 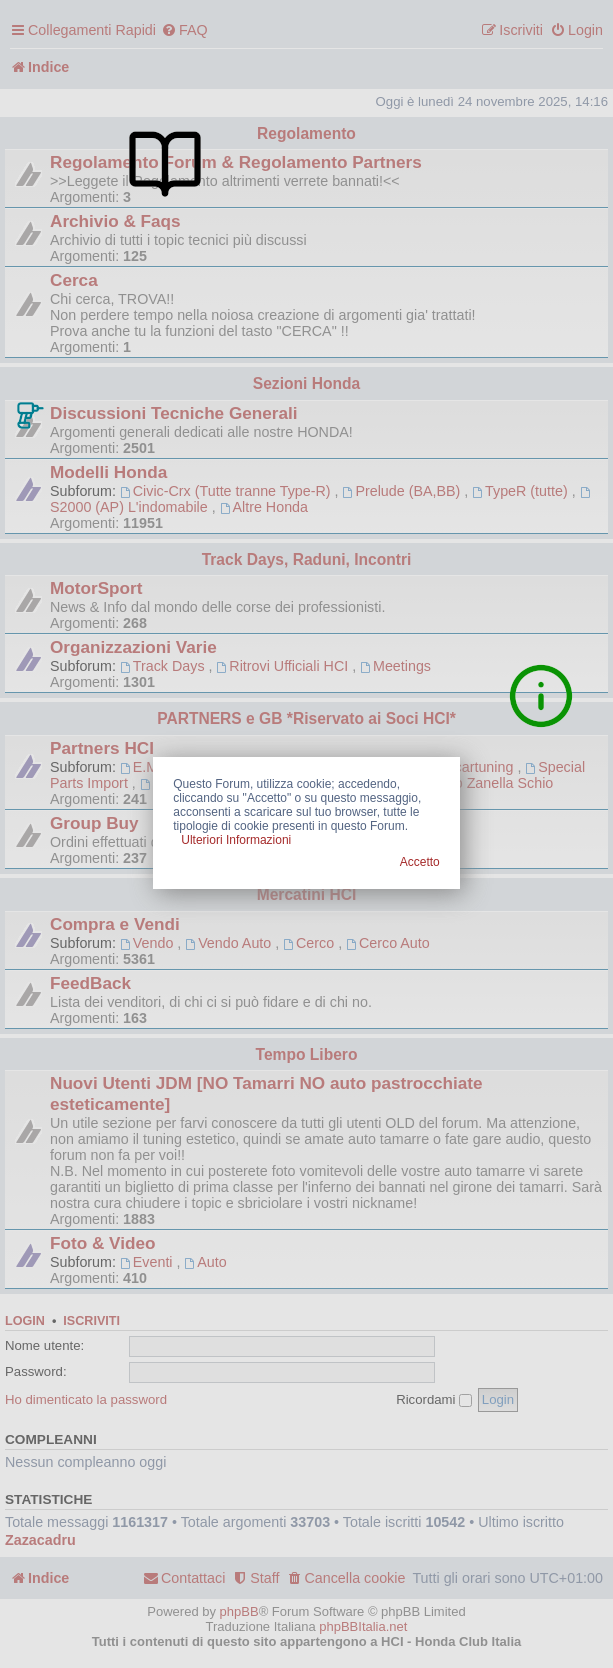 I want to click on access power tools or hardware category, so click(x=30, y=415).